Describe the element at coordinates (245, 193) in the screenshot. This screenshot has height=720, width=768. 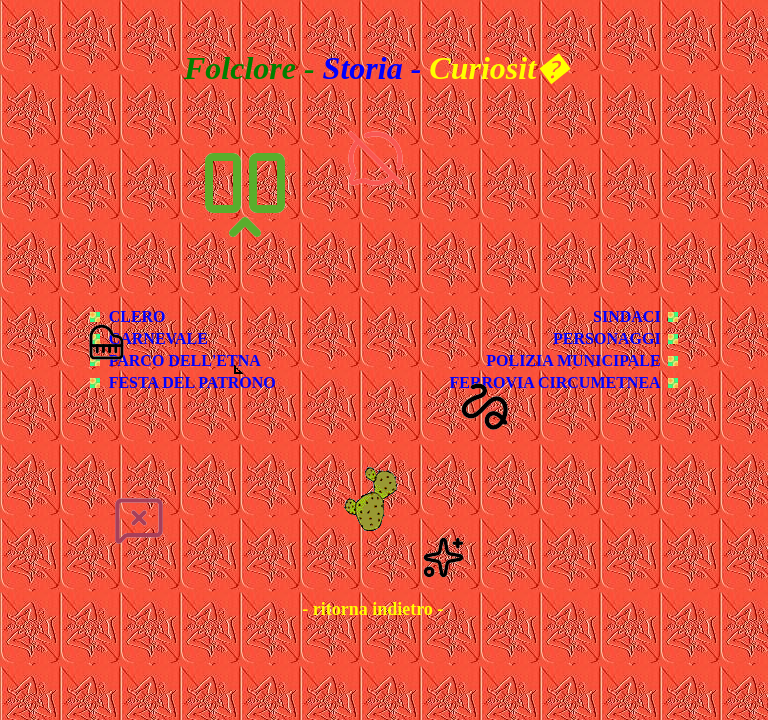
I see `align items to bottom edge` at that location.